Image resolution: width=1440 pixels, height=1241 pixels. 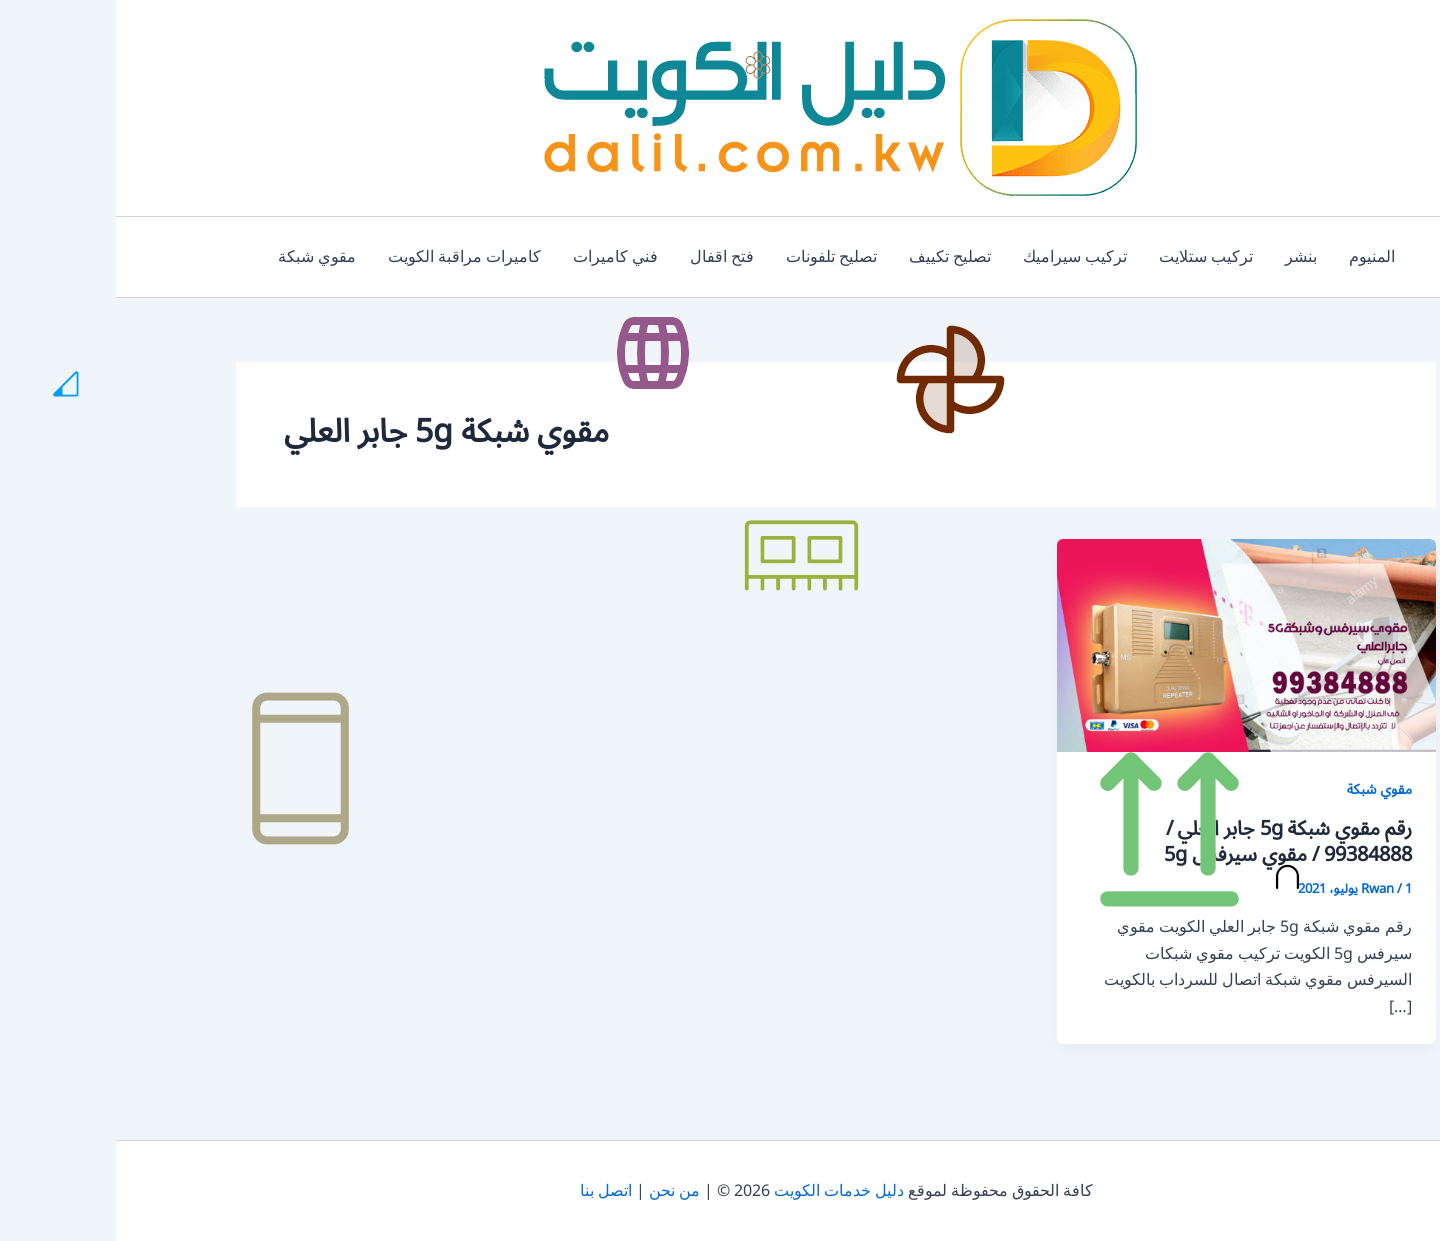 What do you see at coordinates (653, 353) in the screenshot?
I see `view inventory or storage items` at bounding box center [653, 353].